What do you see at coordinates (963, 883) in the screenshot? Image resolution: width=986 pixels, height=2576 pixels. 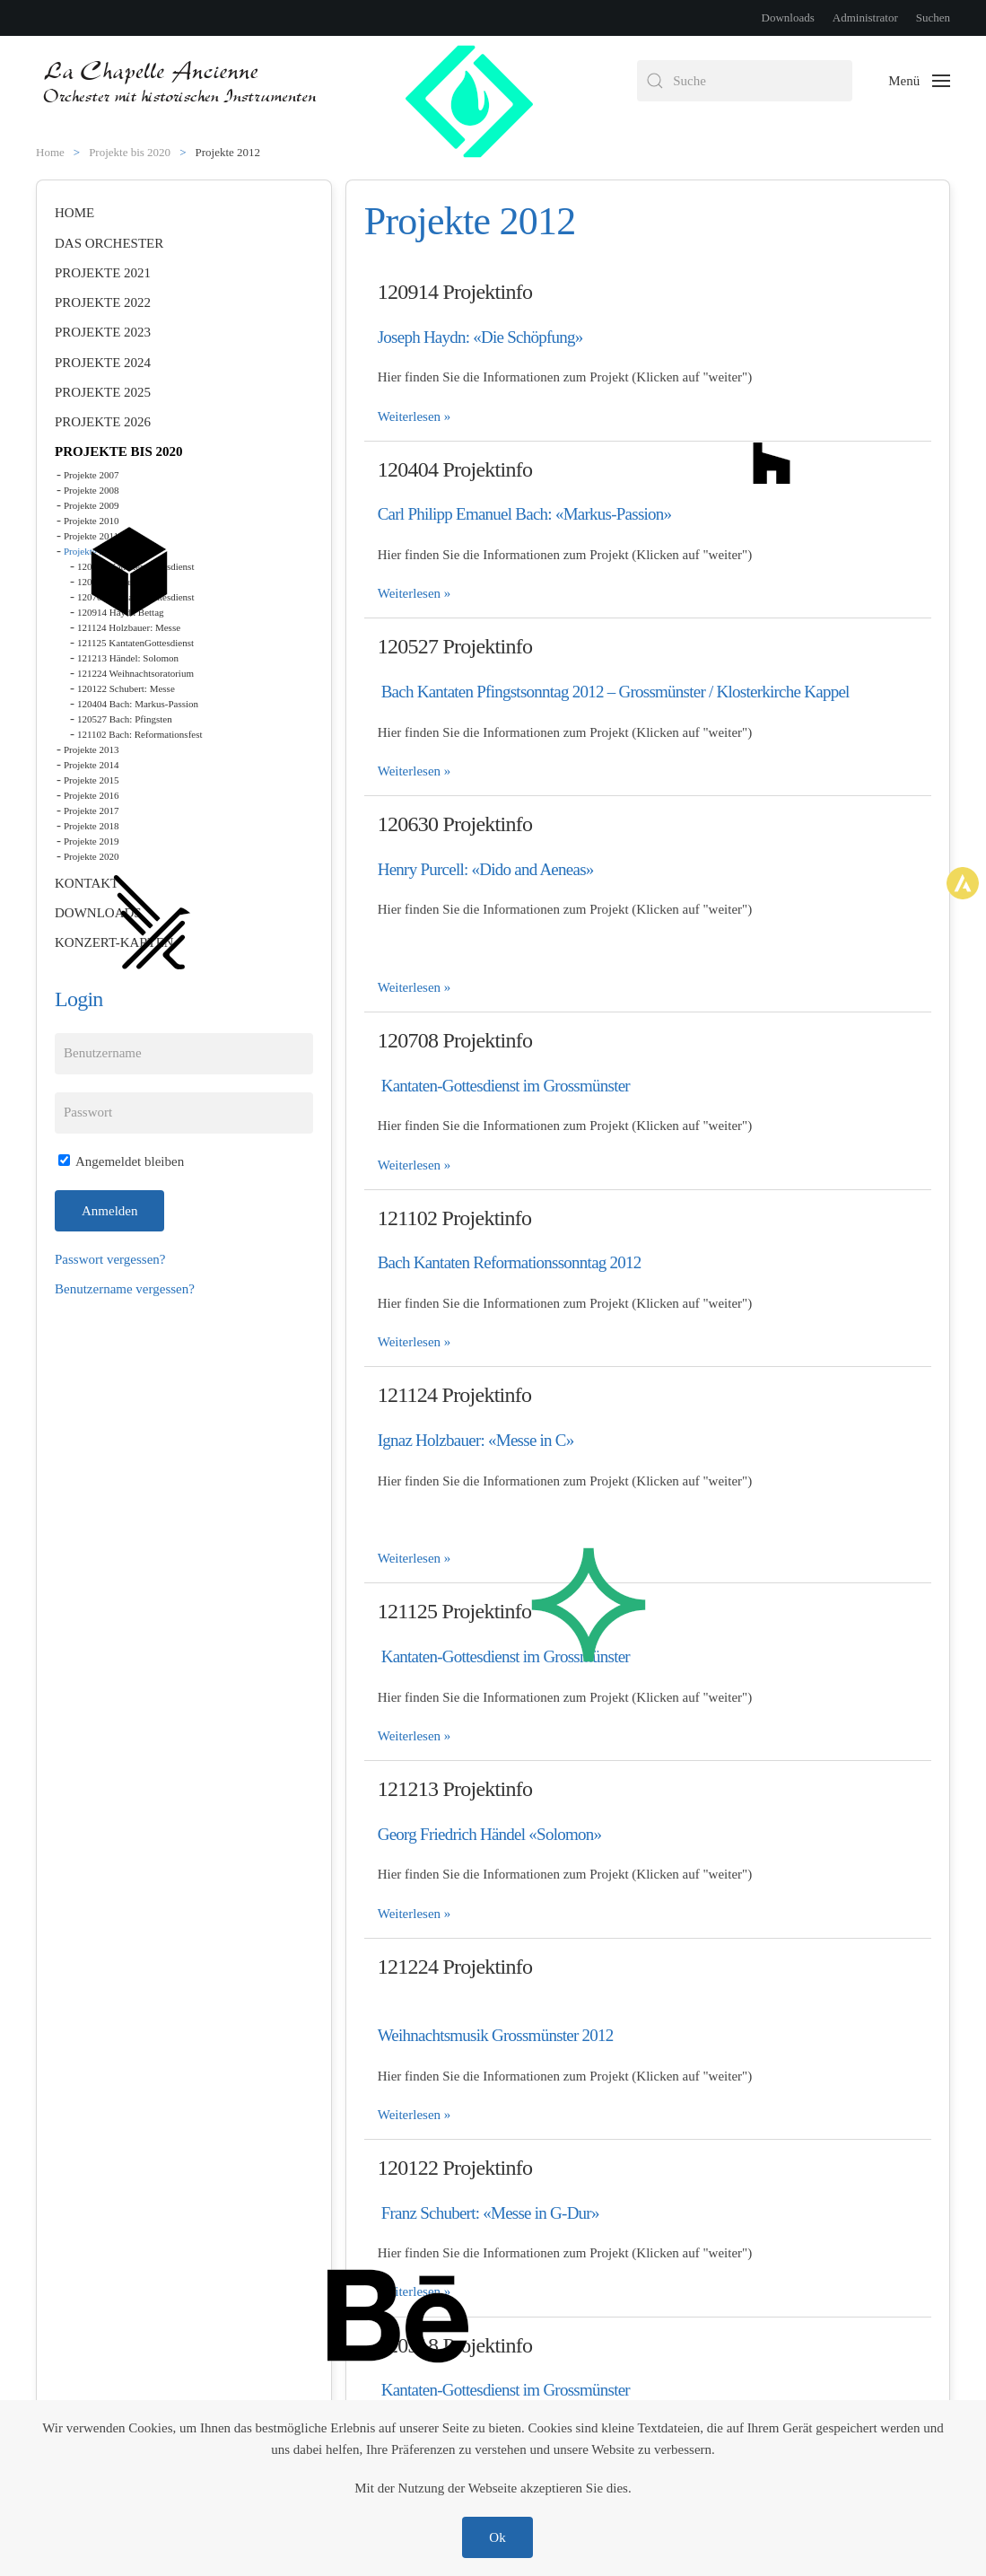 I see `astra company logo` at bounding box center [963, 883].